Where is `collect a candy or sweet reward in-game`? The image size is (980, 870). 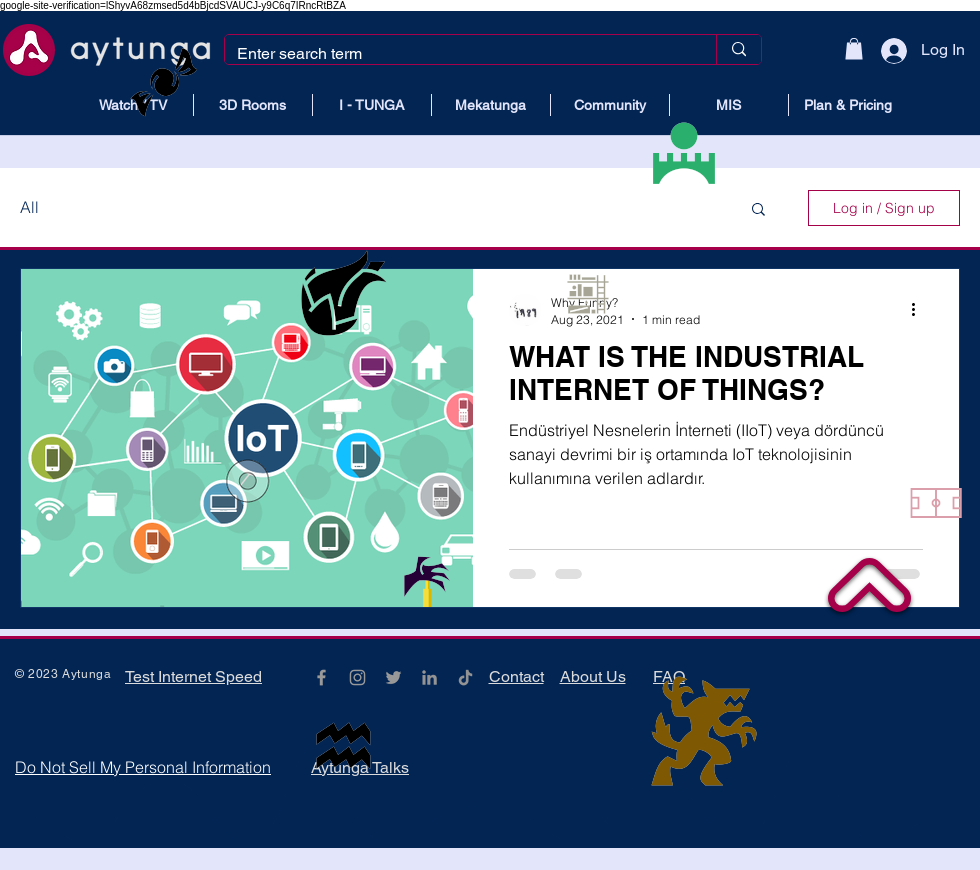 collect a candy or sweet reward in-game is located at coordinates (163, 82).